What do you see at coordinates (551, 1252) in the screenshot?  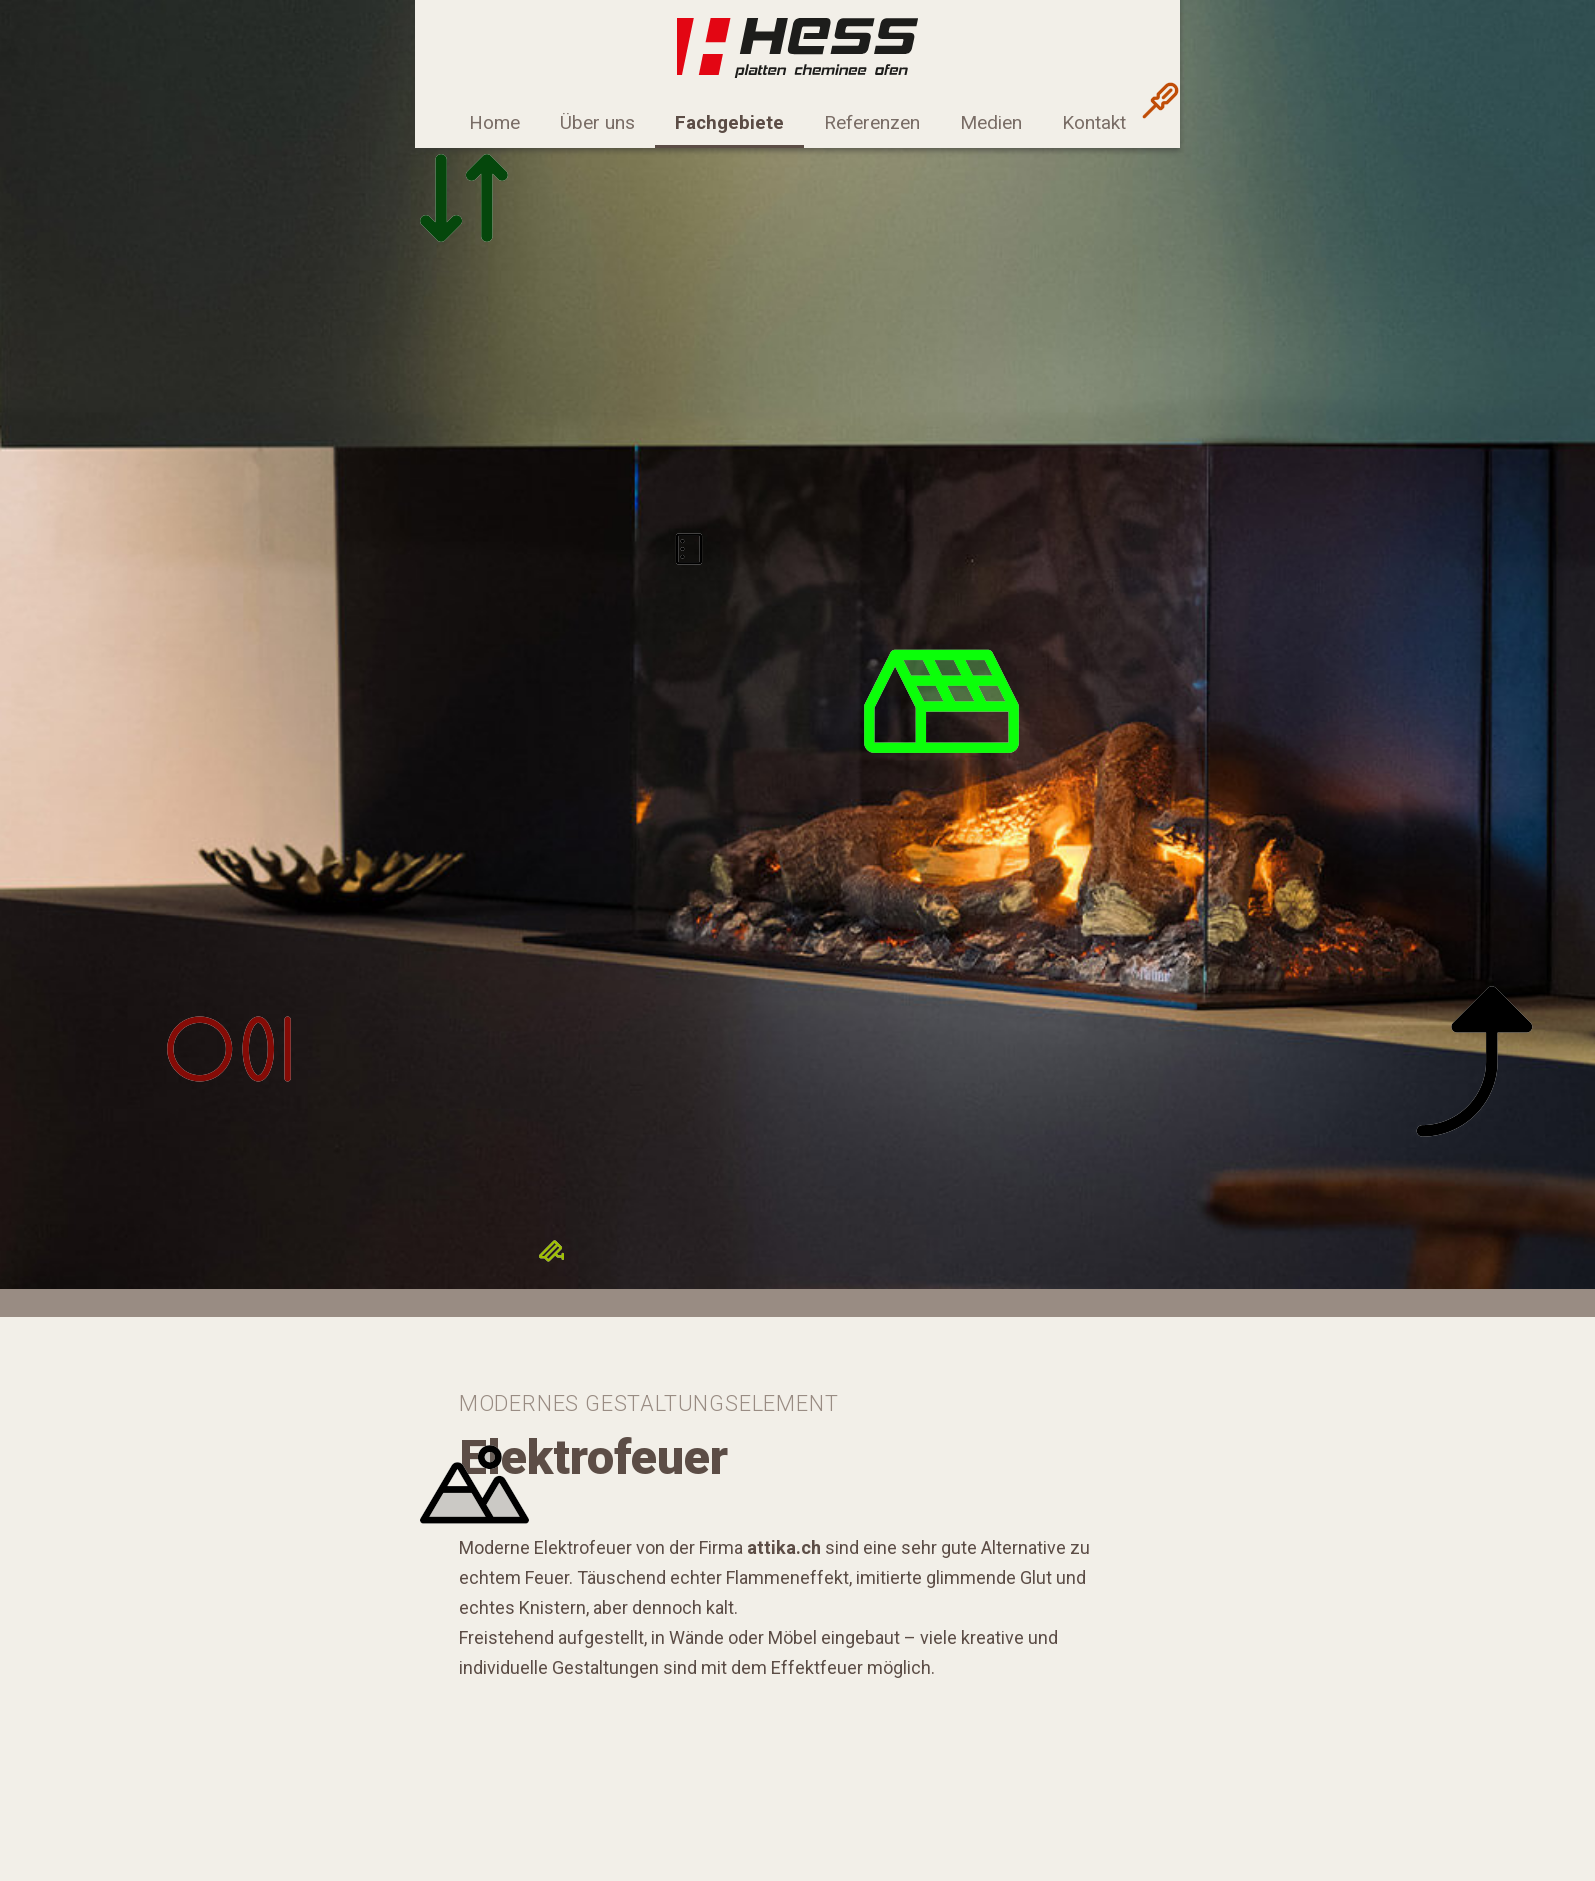 I see `access security camera settings` at bounding box center [551, 1252].